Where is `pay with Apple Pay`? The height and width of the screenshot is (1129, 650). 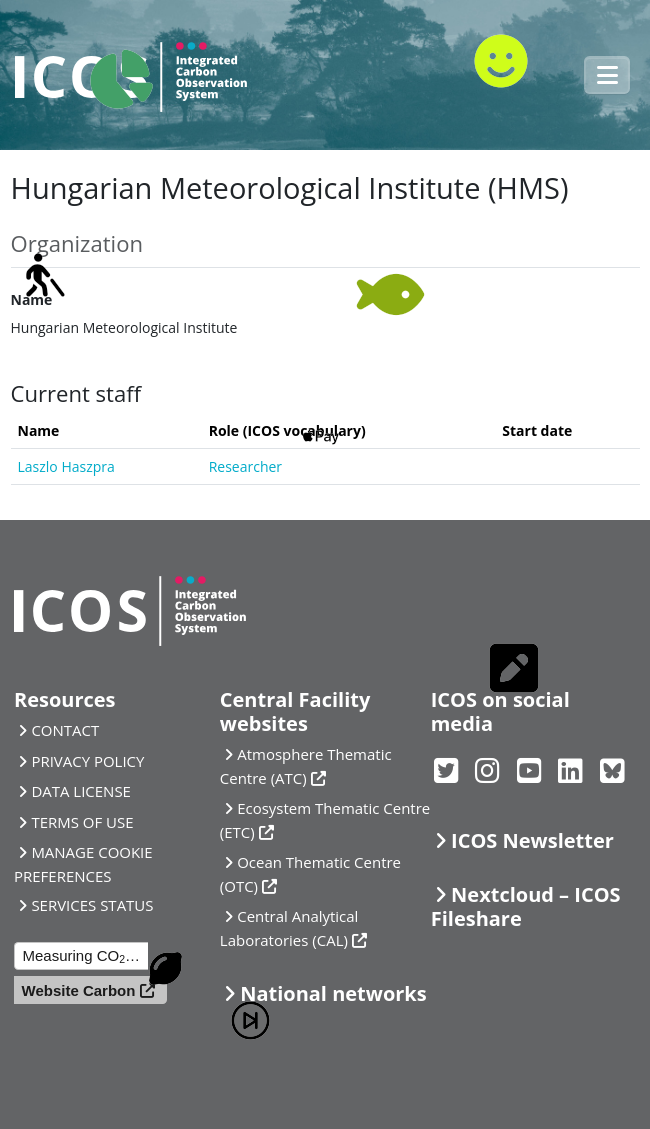
pay with Apple Pay is located at coordinates (321, 437).